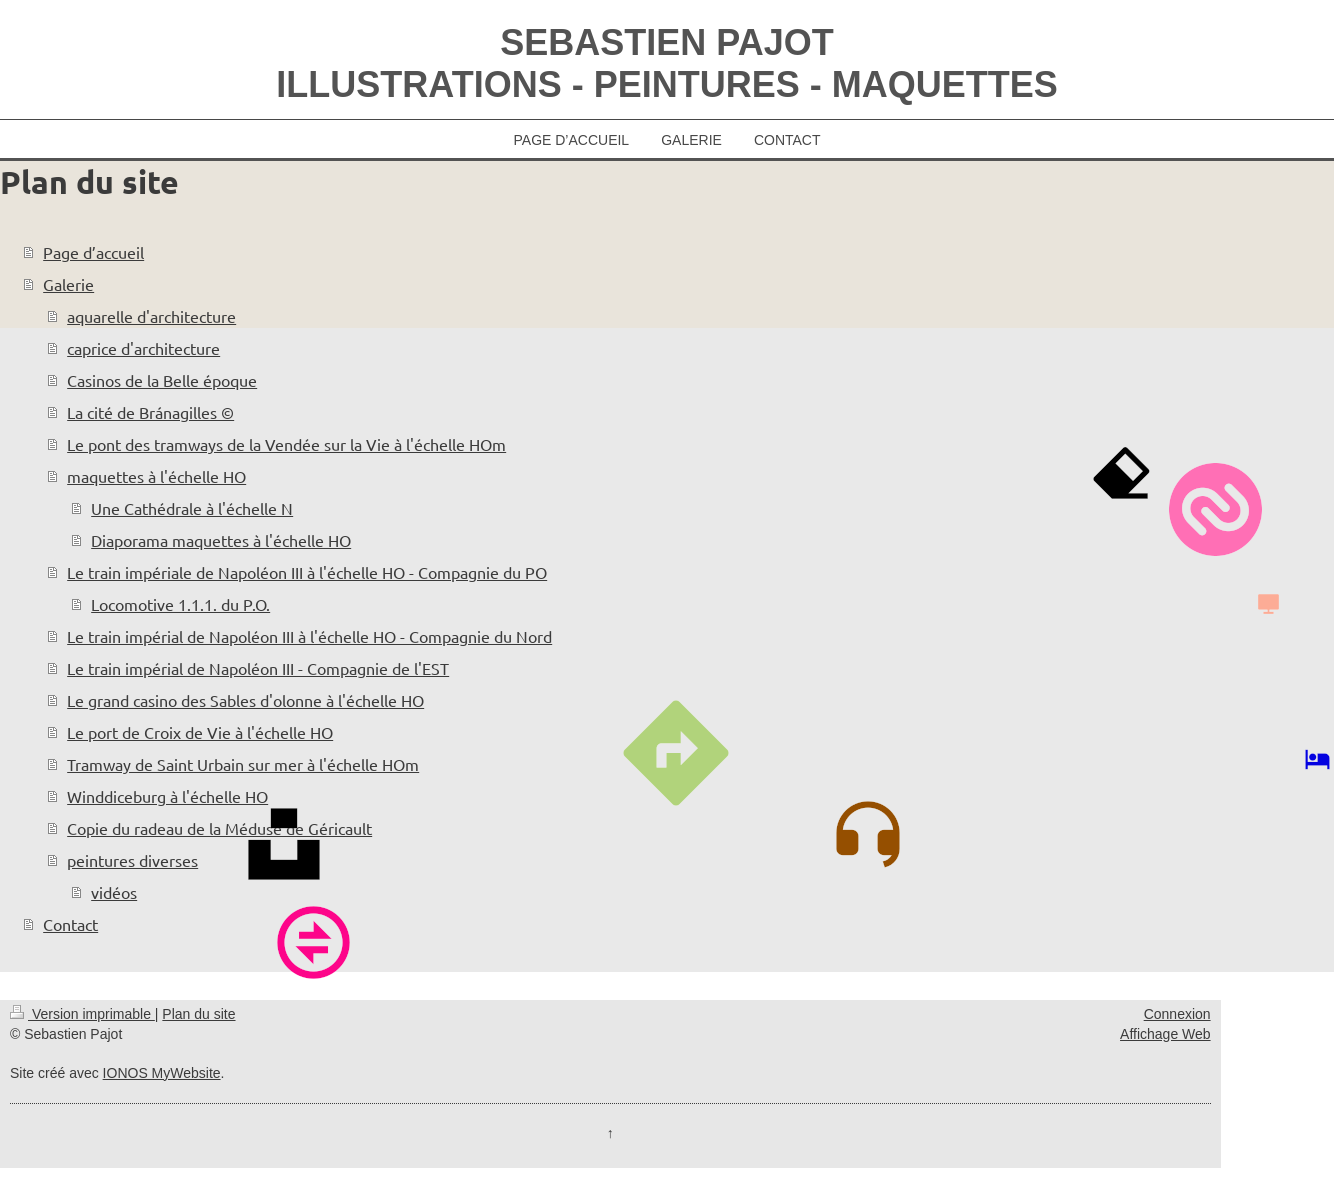  What do you see at coordinates (284, 844) in the screenshot?
I see `open Unsplash to browse stock photos` at bounding box center [284, 844].